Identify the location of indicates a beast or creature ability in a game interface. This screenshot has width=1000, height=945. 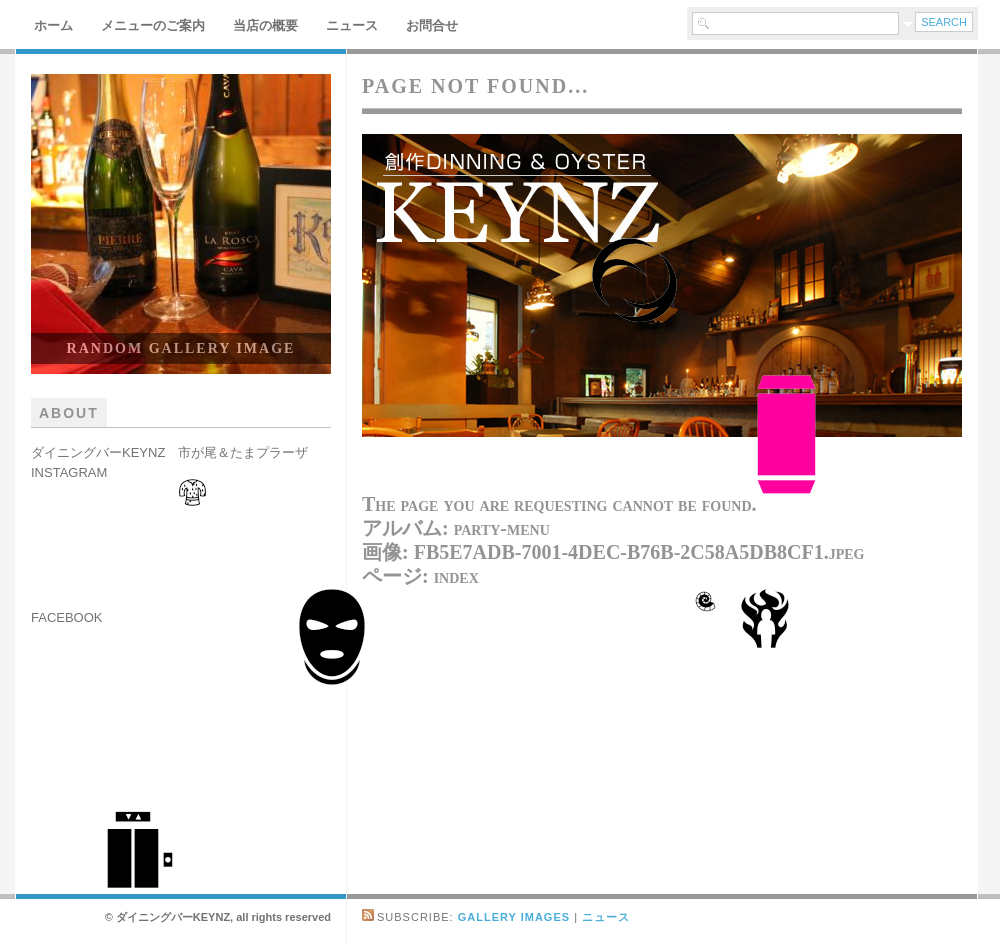
(634, 280).